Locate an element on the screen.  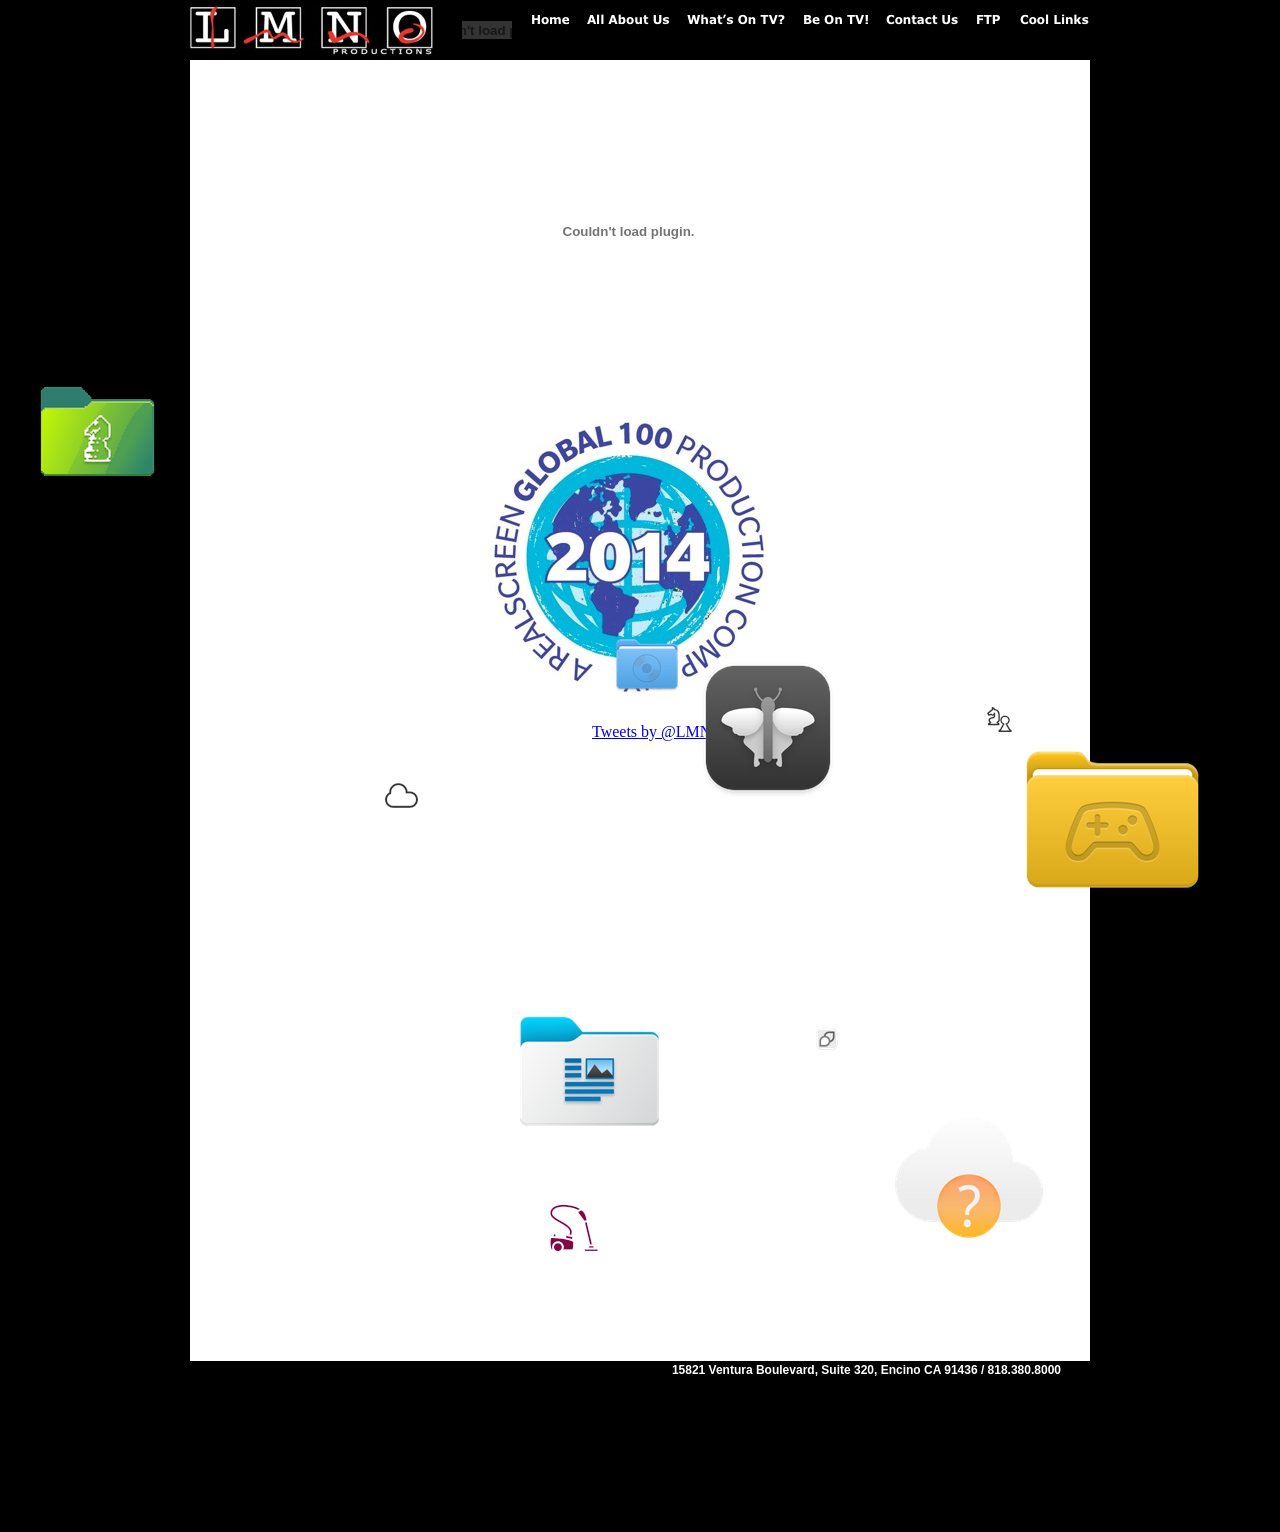
launch the korora linux distribution app is located at coordinates (827, 1039).